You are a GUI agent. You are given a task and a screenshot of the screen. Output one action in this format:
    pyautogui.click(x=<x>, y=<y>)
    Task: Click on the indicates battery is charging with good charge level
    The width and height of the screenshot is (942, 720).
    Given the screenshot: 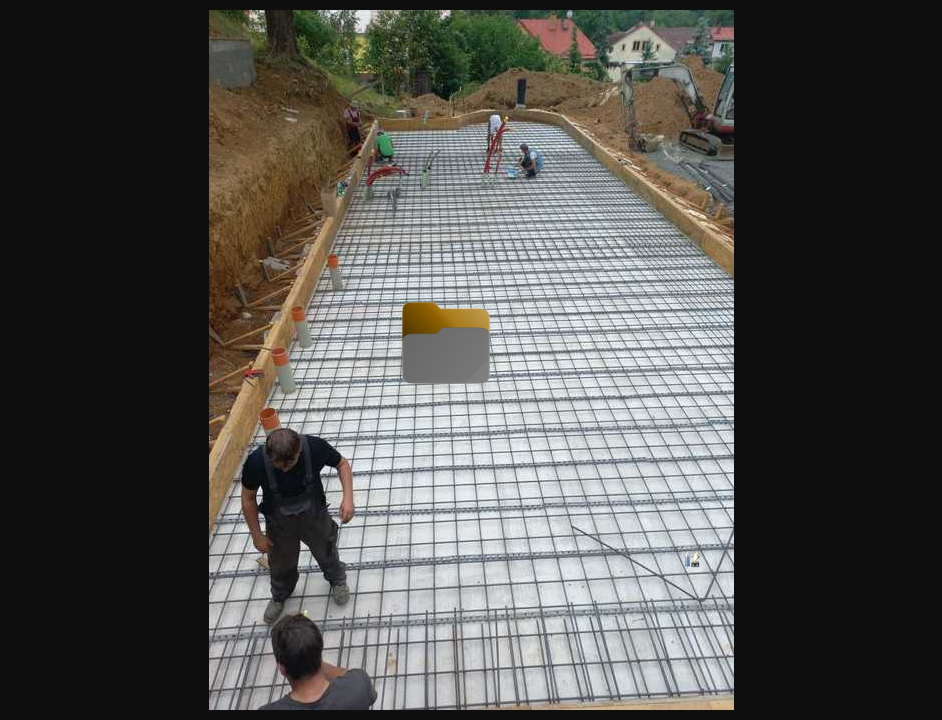 What is the action you would take?
    pyautogui.click(x=691, y=559)
    